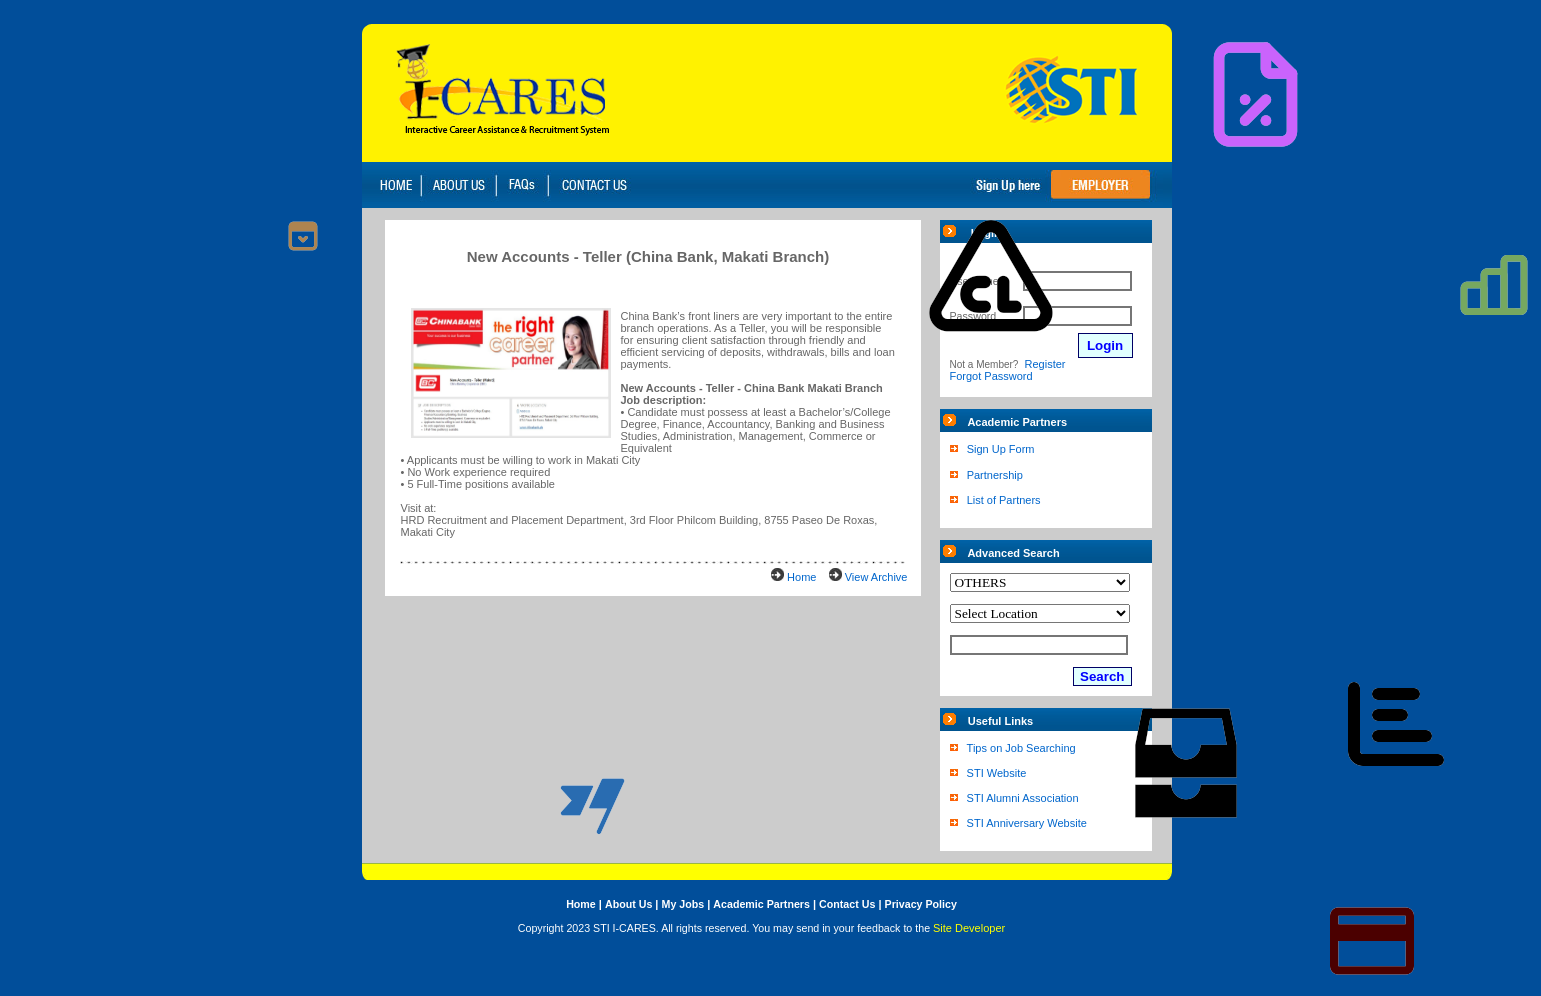 Image resolution: width=1541 pixels, height=996 pixels. Describe the element at coordinates (1494, 285) in the screenshot. I see `view trending or popular content` at that location.